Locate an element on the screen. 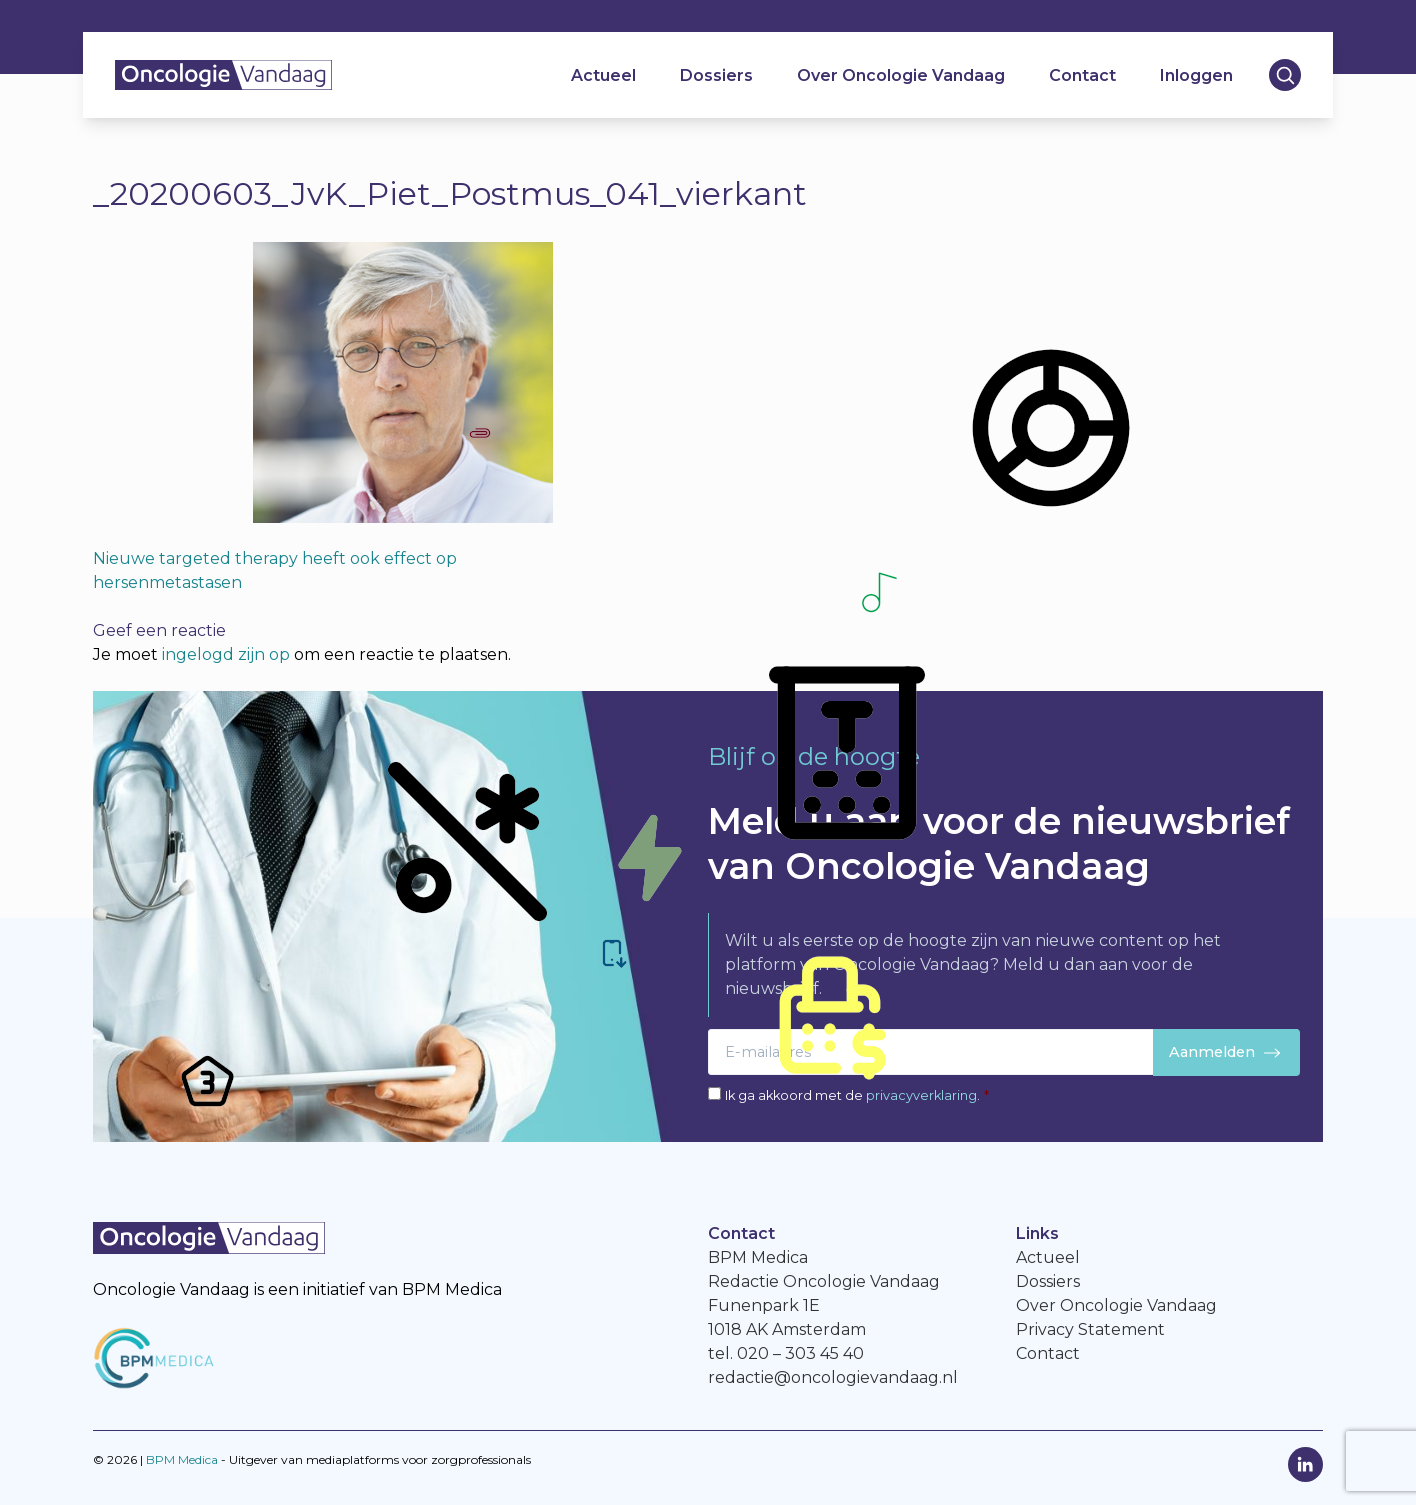  download to mobile device is located at coordinates (612, 953).